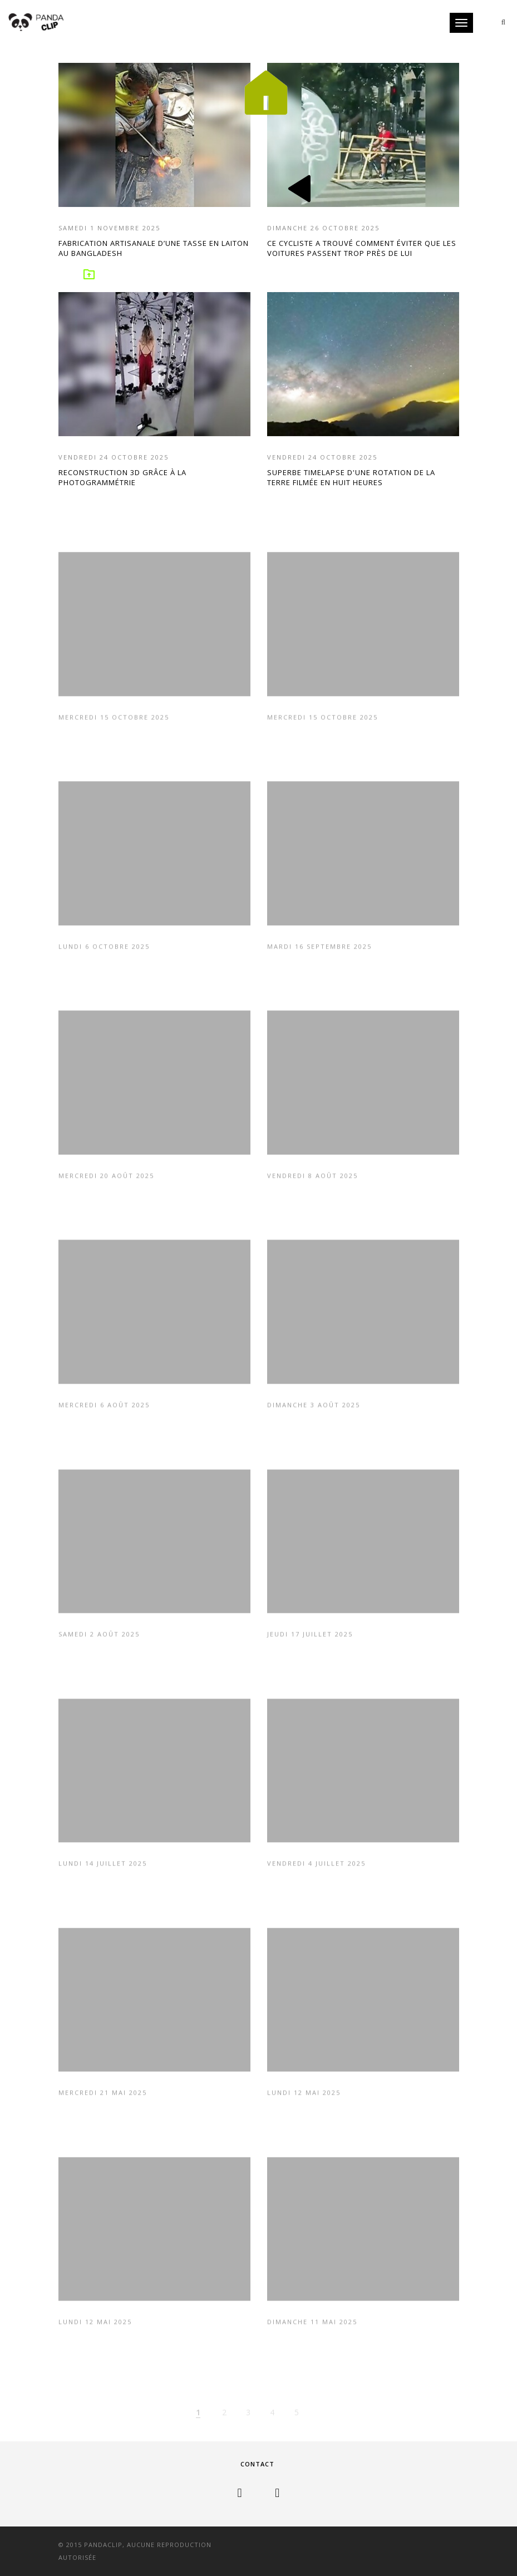  I want to click on navigate to the home screen, so click(266, 93).